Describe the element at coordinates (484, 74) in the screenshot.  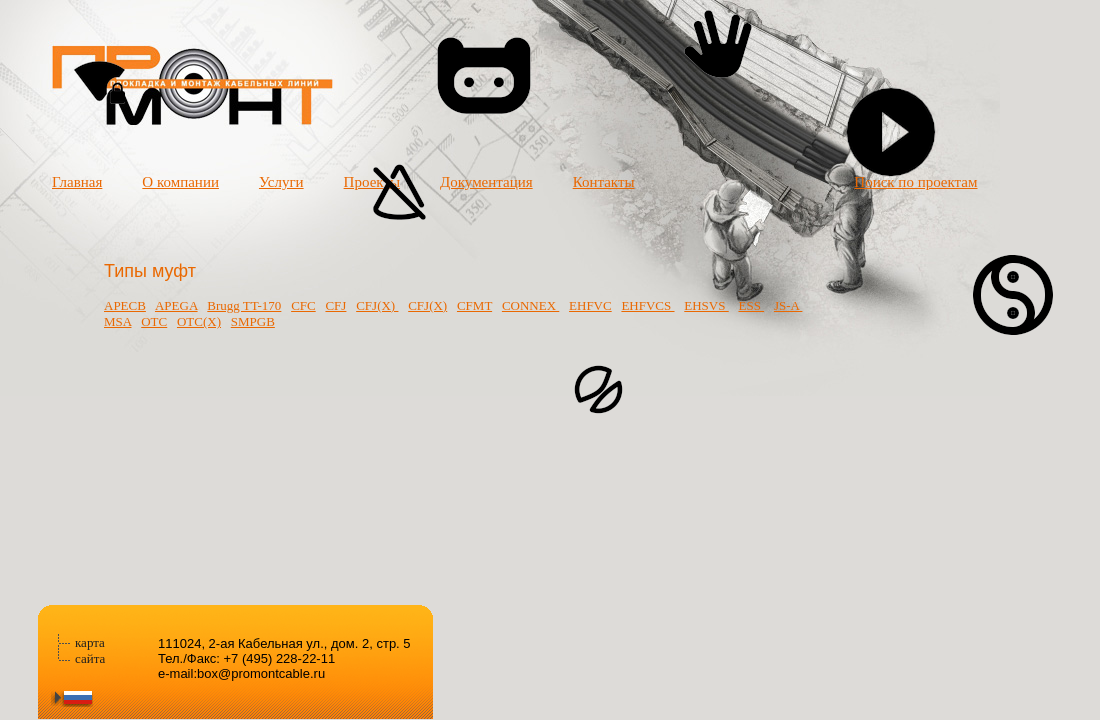
I see `finn the human character icon from adventure time` at that location.